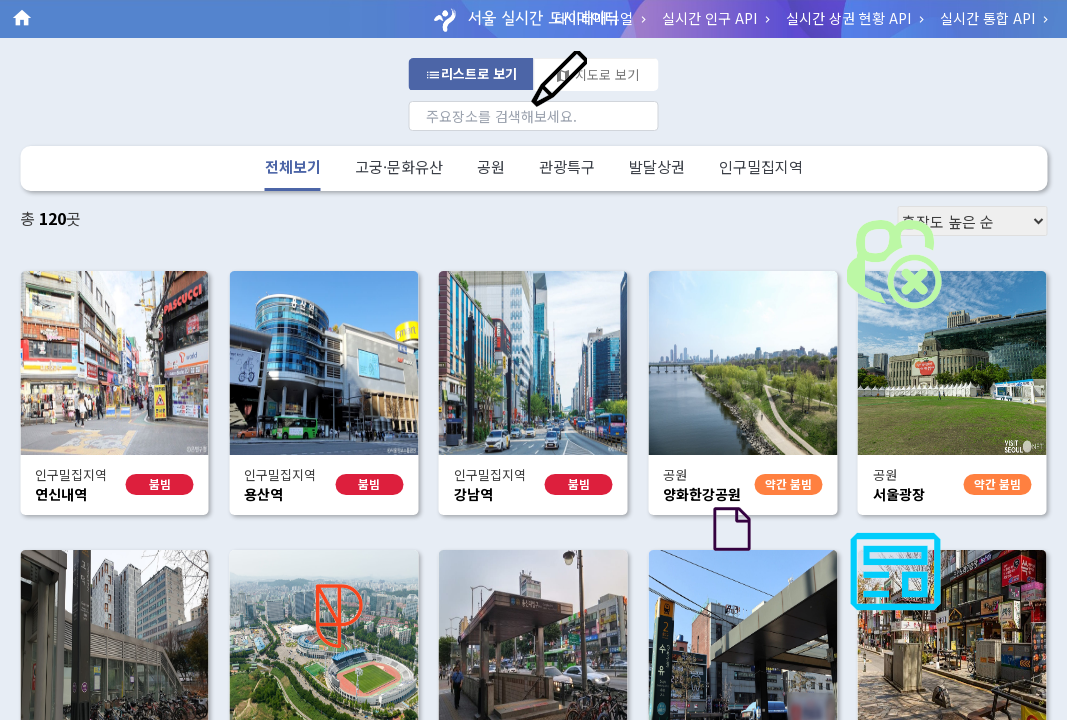 This screenshot has height=720, width=1067. What do you see at coordinates (732, 529) in the screenshot?
I see `create a new file` at bounding box center [732, 529].